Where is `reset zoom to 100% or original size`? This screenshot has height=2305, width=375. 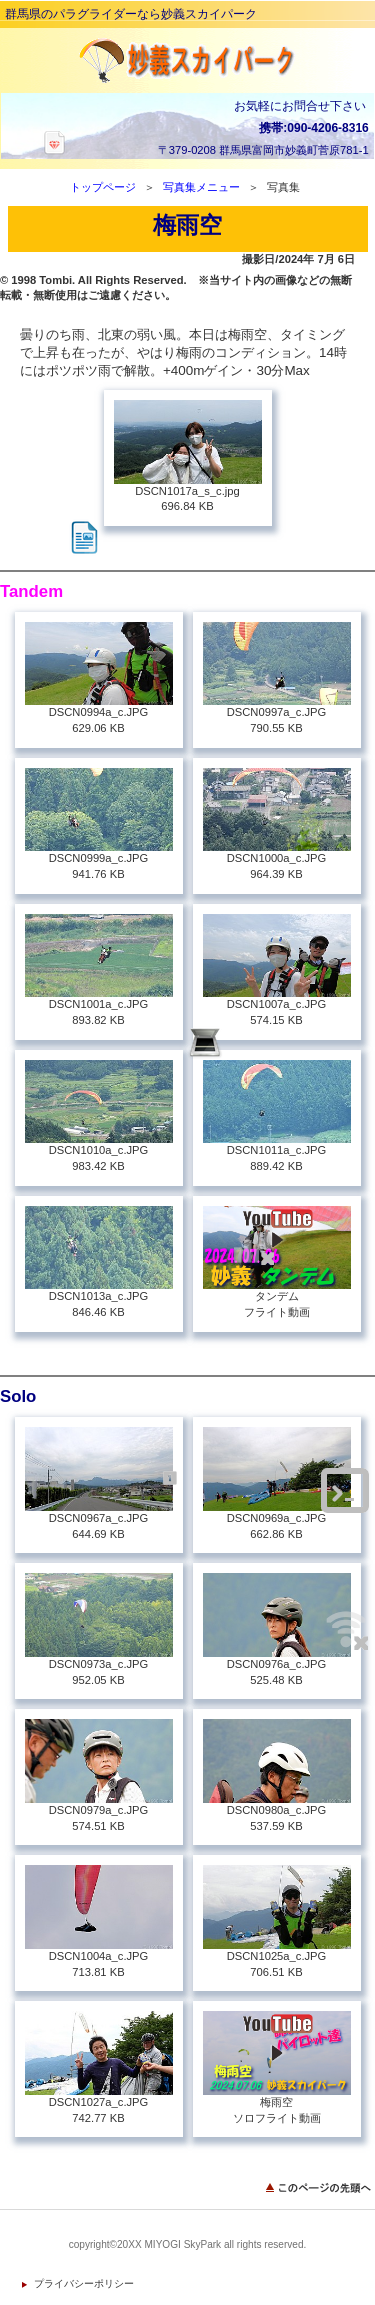
reset zoom to 100% or original size is located at coordinates (170, 1478).